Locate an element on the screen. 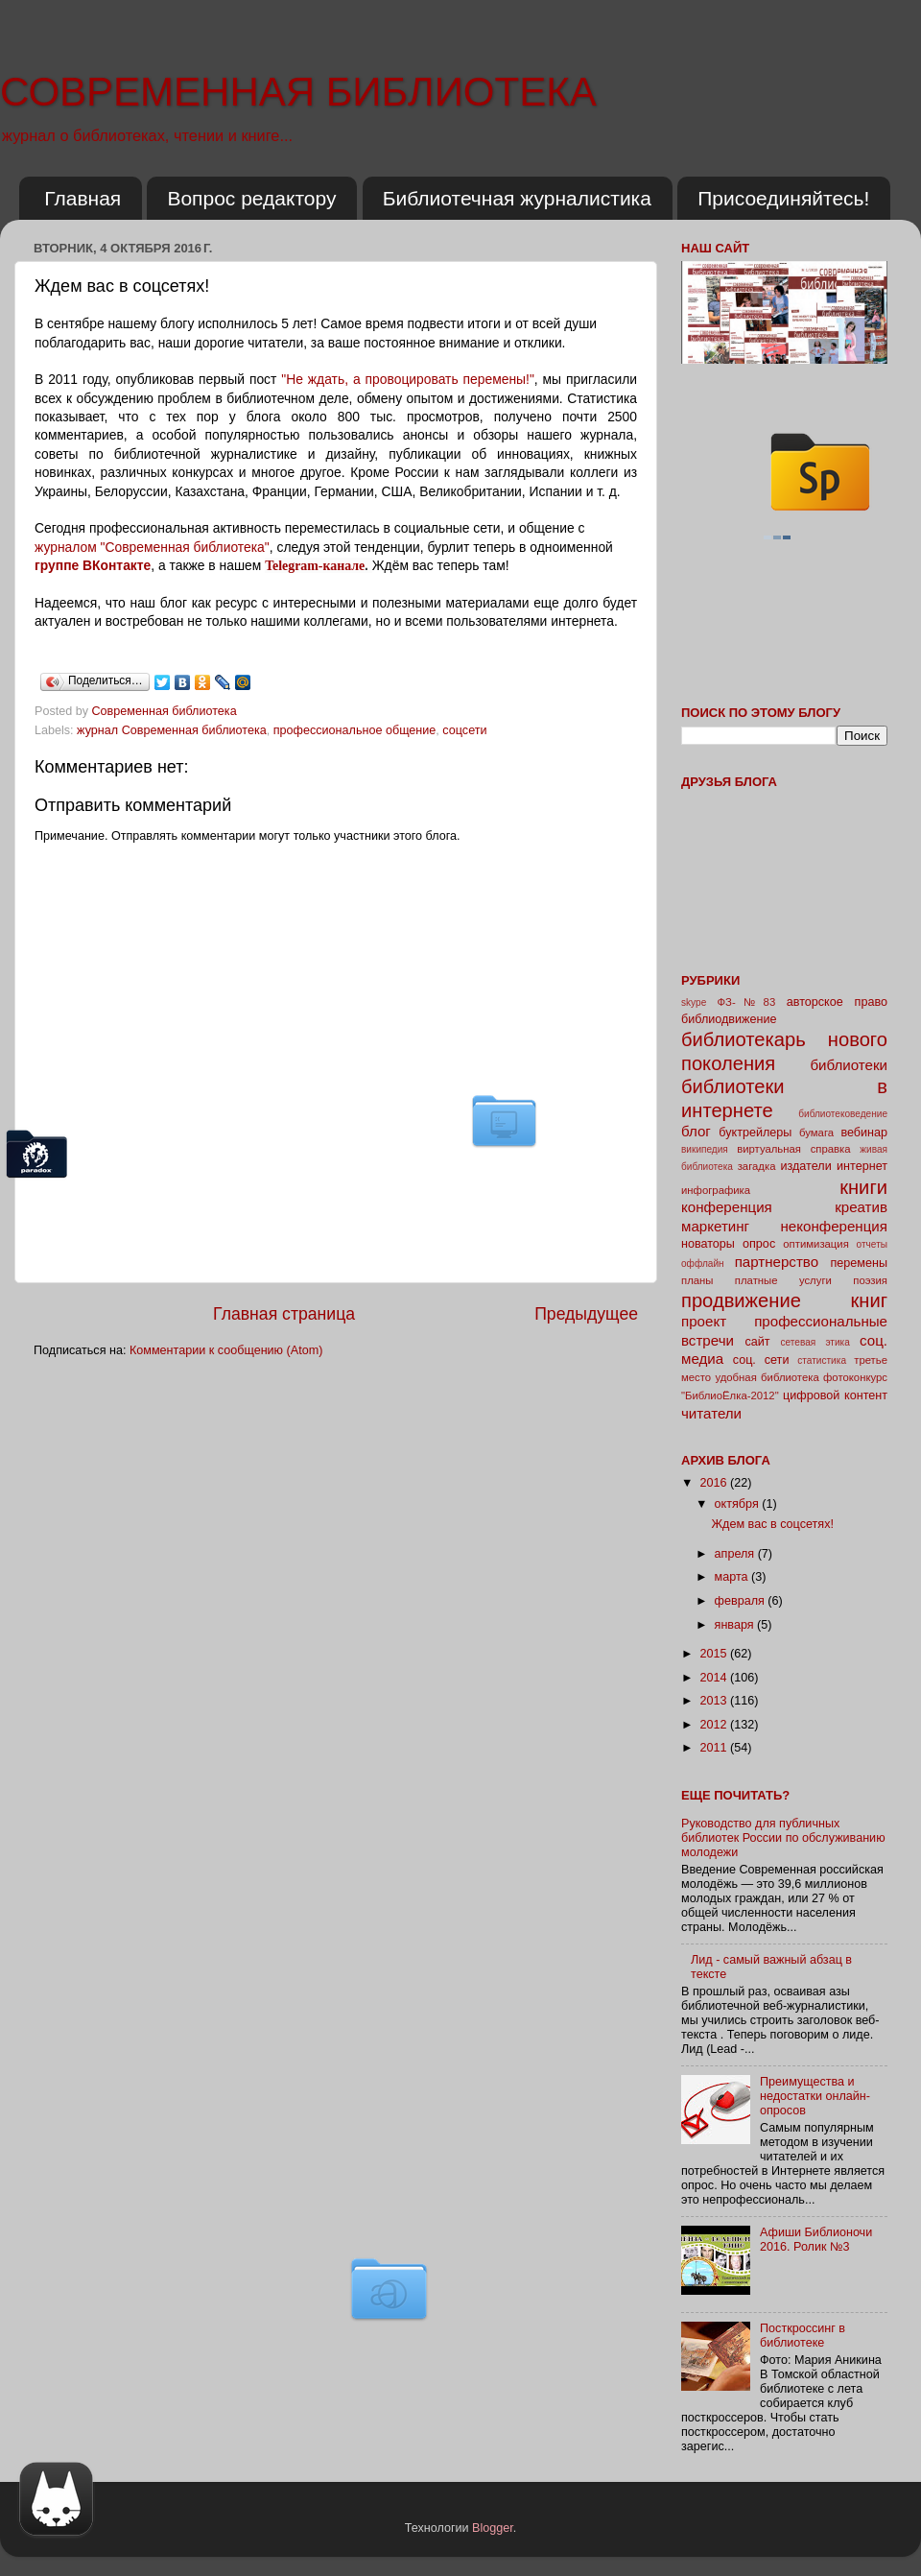 Image resolution: width=921 pixels, height=2576 pixels. open PC or windows computer folder is located at coordinates (504, 1120).